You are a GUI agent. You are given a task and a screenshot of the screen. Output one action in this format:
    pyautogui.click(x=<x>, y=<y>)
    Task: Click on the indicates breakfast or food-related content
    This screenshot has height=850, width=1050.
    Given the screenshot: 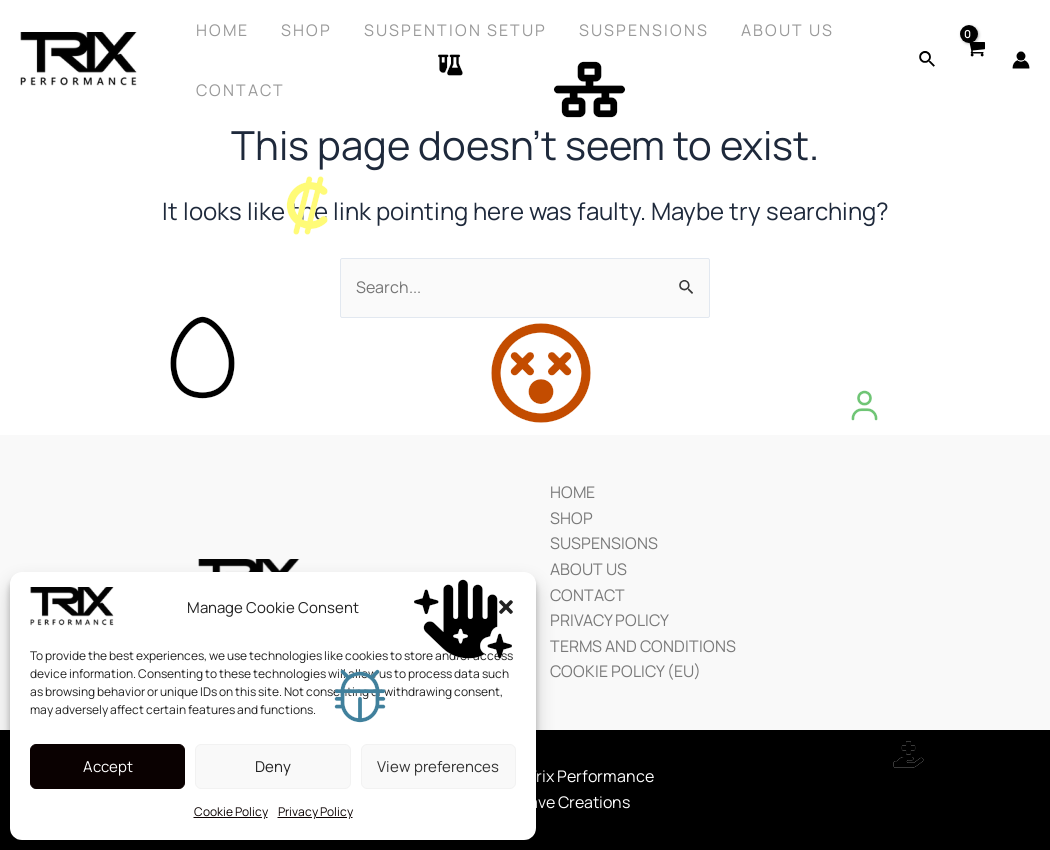 What is the action you would take?
    pyautogui.click(x=202, y=357)
    